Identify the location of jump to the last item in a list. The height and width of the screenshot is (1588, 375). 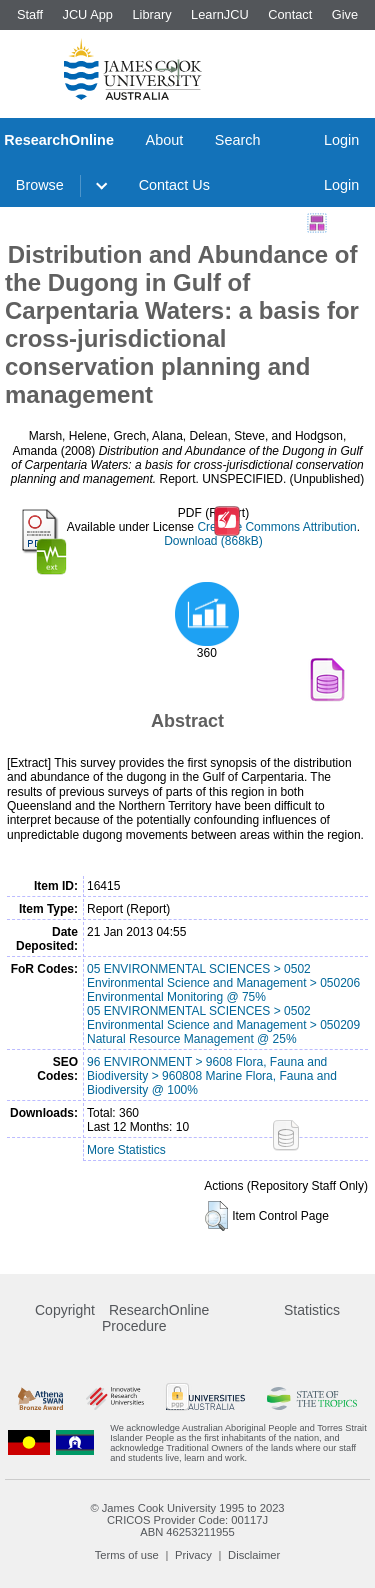
(167, 69).